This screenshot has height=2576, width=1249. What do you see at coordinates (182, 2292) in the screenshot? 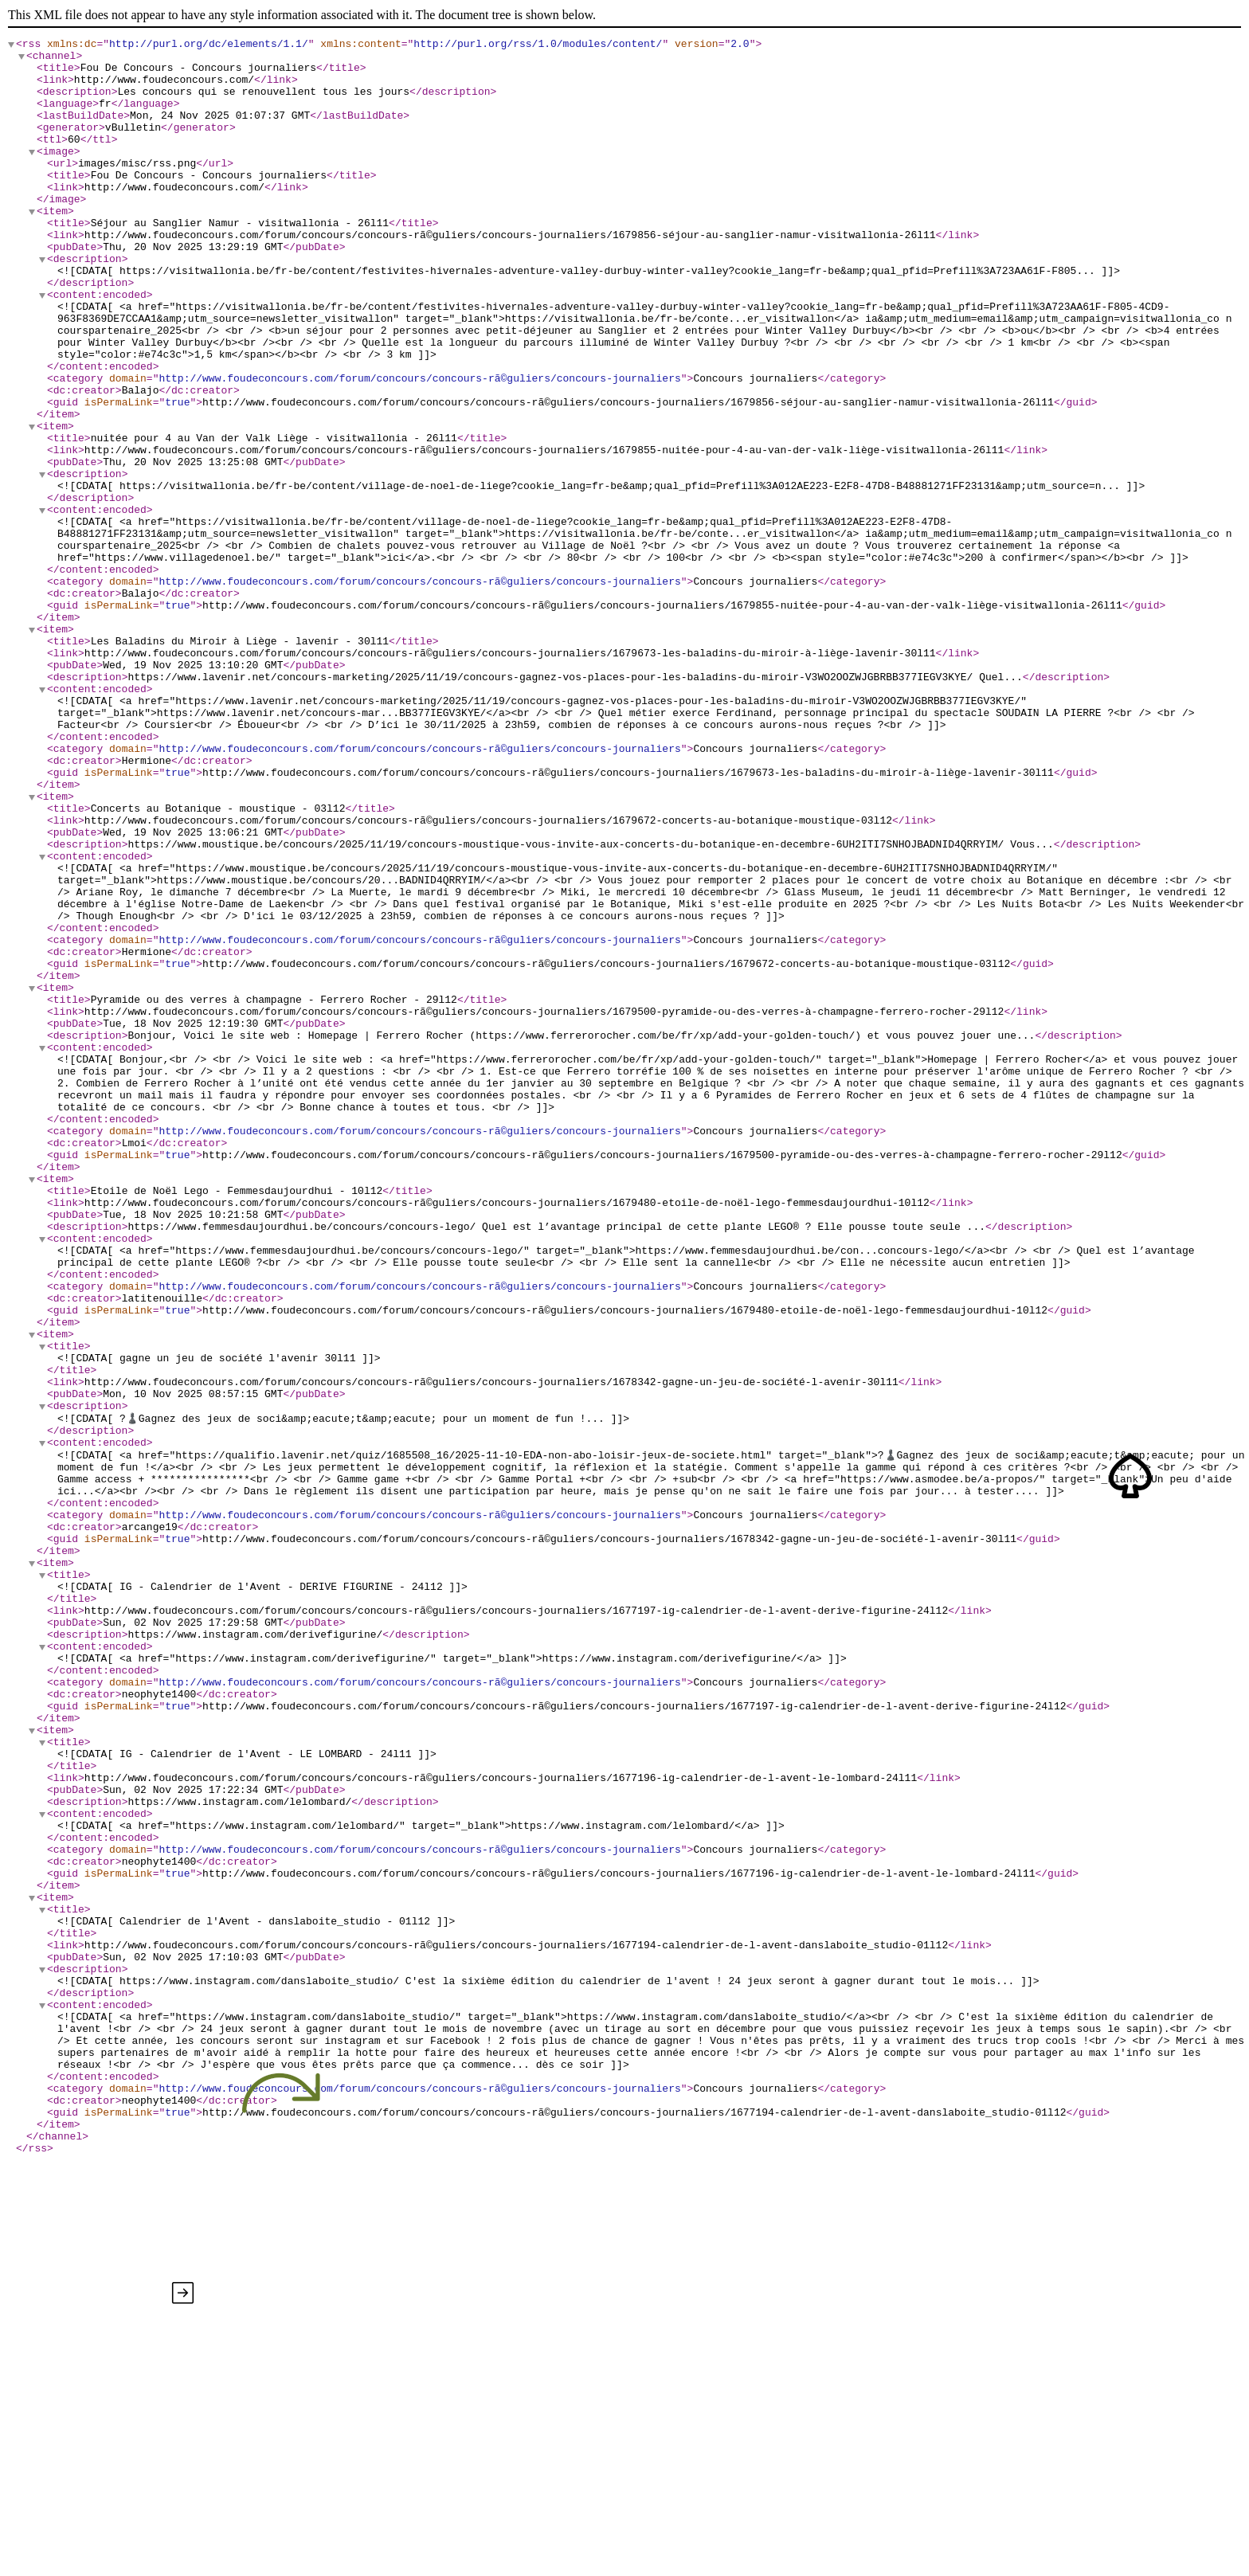
I see `navigate to the next item or screen` at bounding box center [182, 2292].